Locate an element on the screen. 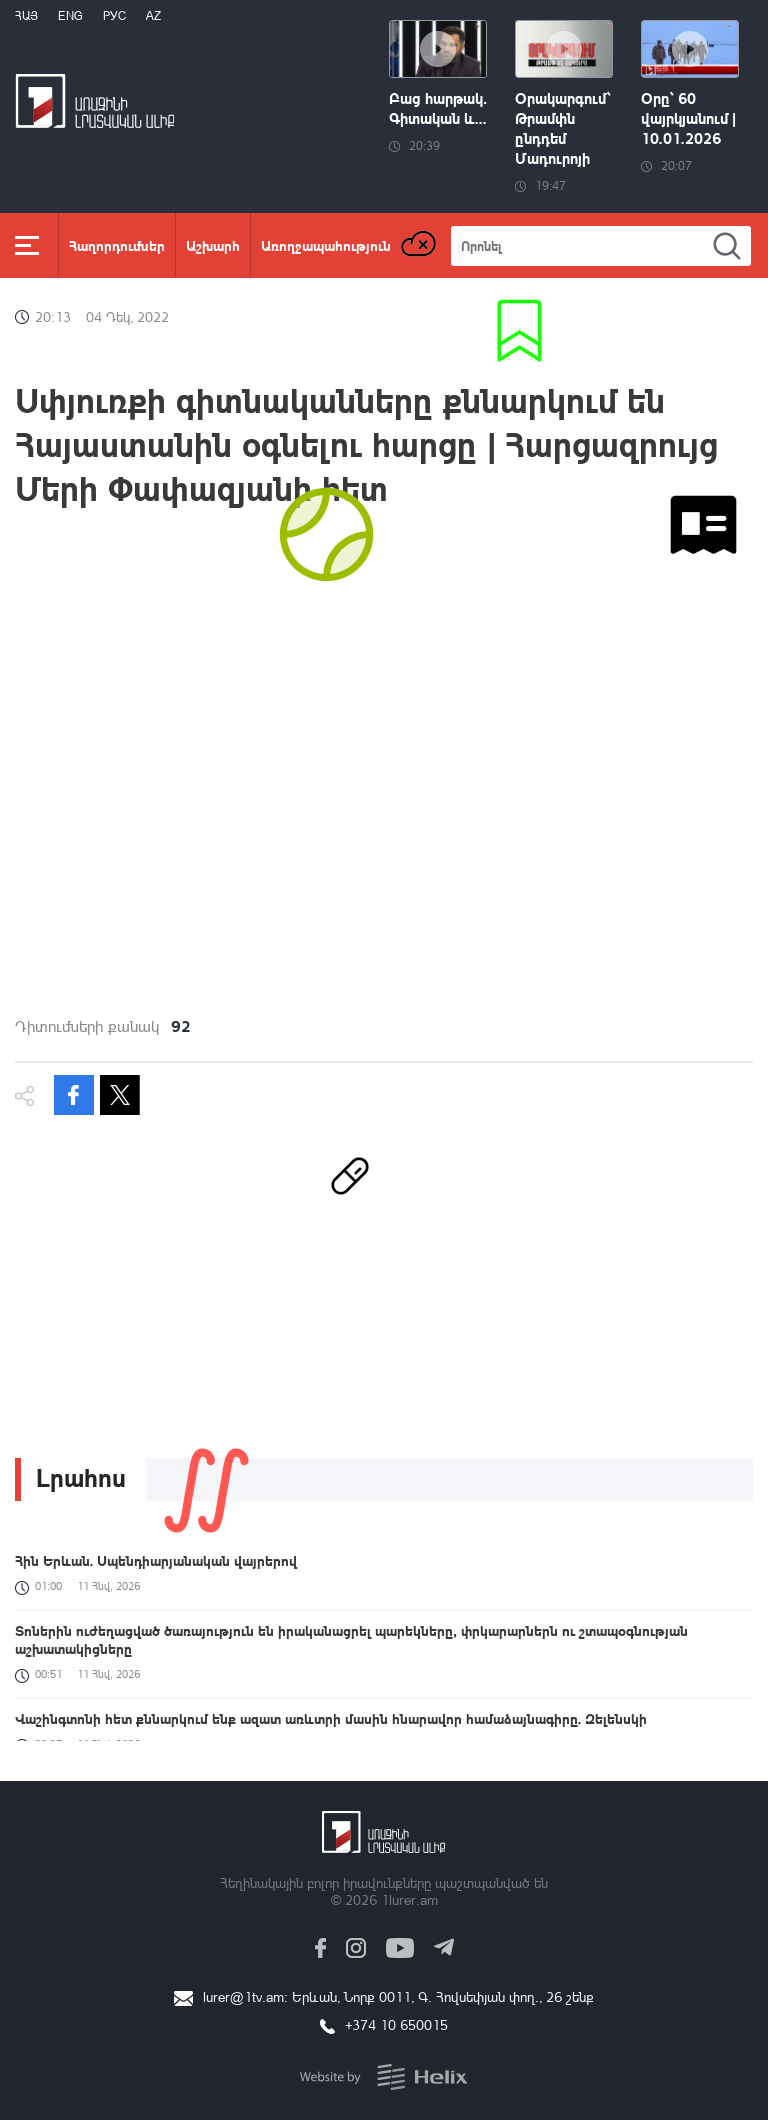  access tennis or sports-related content is located at coordinates (326, 534).